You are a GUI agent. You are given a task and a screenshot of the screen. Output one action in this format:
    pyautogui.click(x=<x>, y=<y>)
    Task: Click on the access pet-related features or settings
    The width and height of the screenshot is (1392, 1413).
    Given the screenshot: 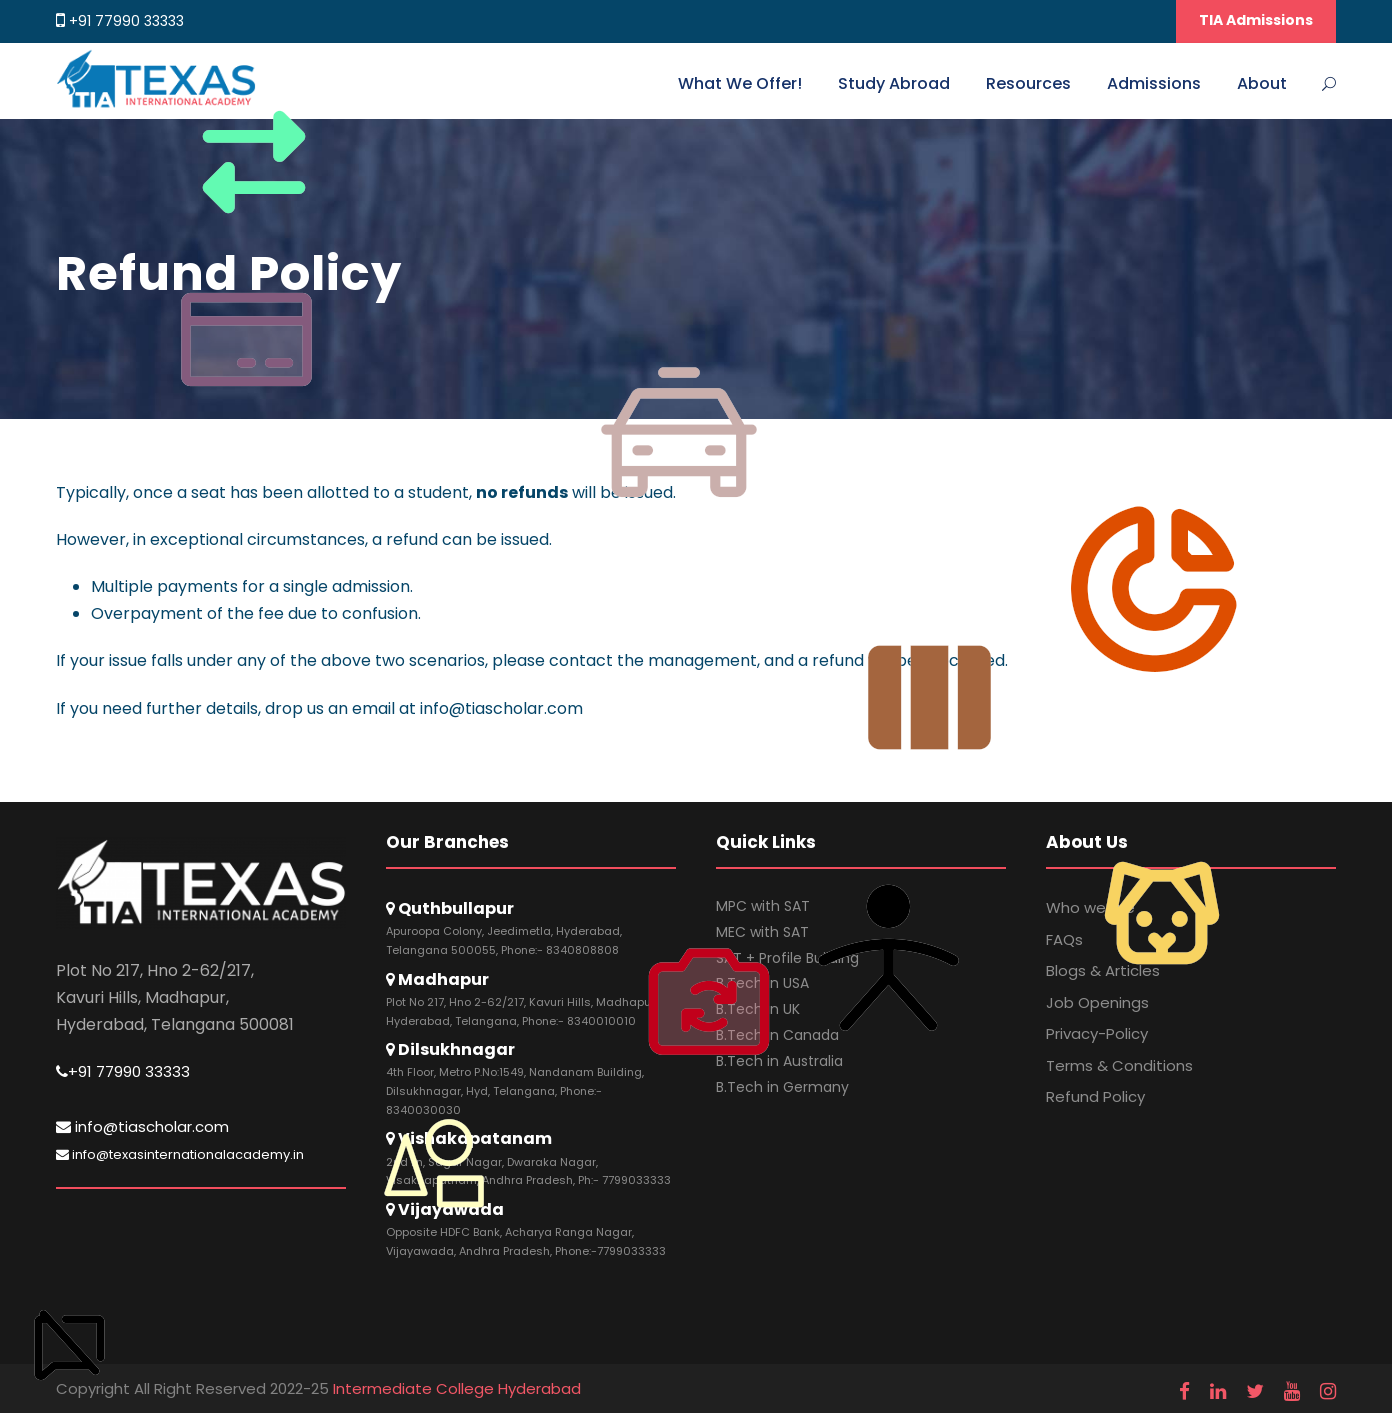 What is the action you would take?
    pyautogui.click(x=1162, y=915)
    